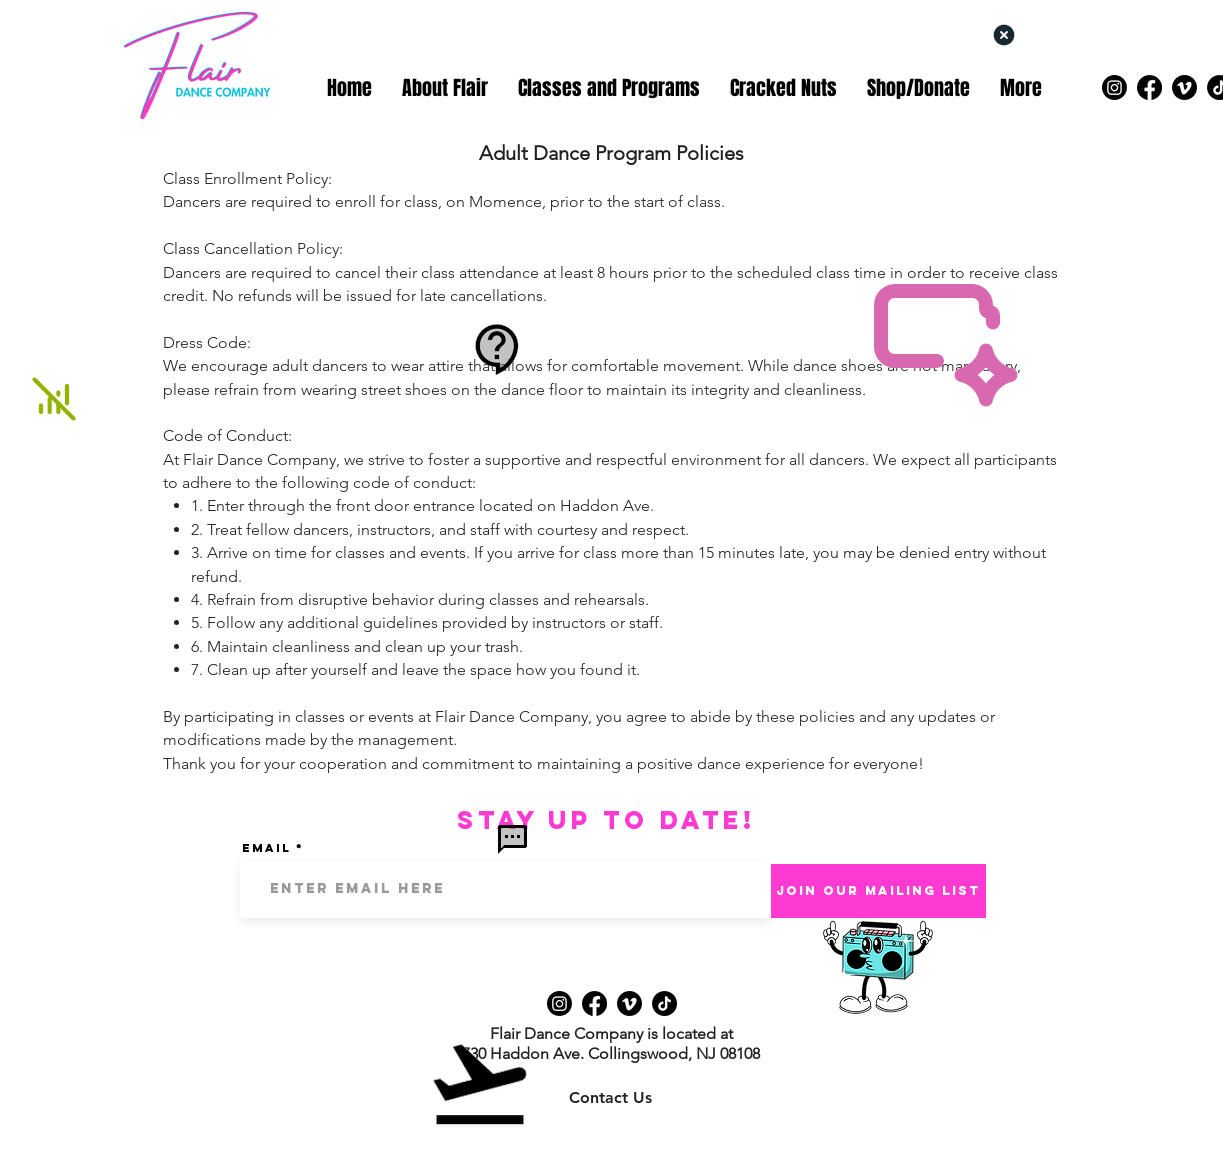  Describe the element at coordinates (480, 1083) in the screenshot. I see `view flight departure information` at that location.